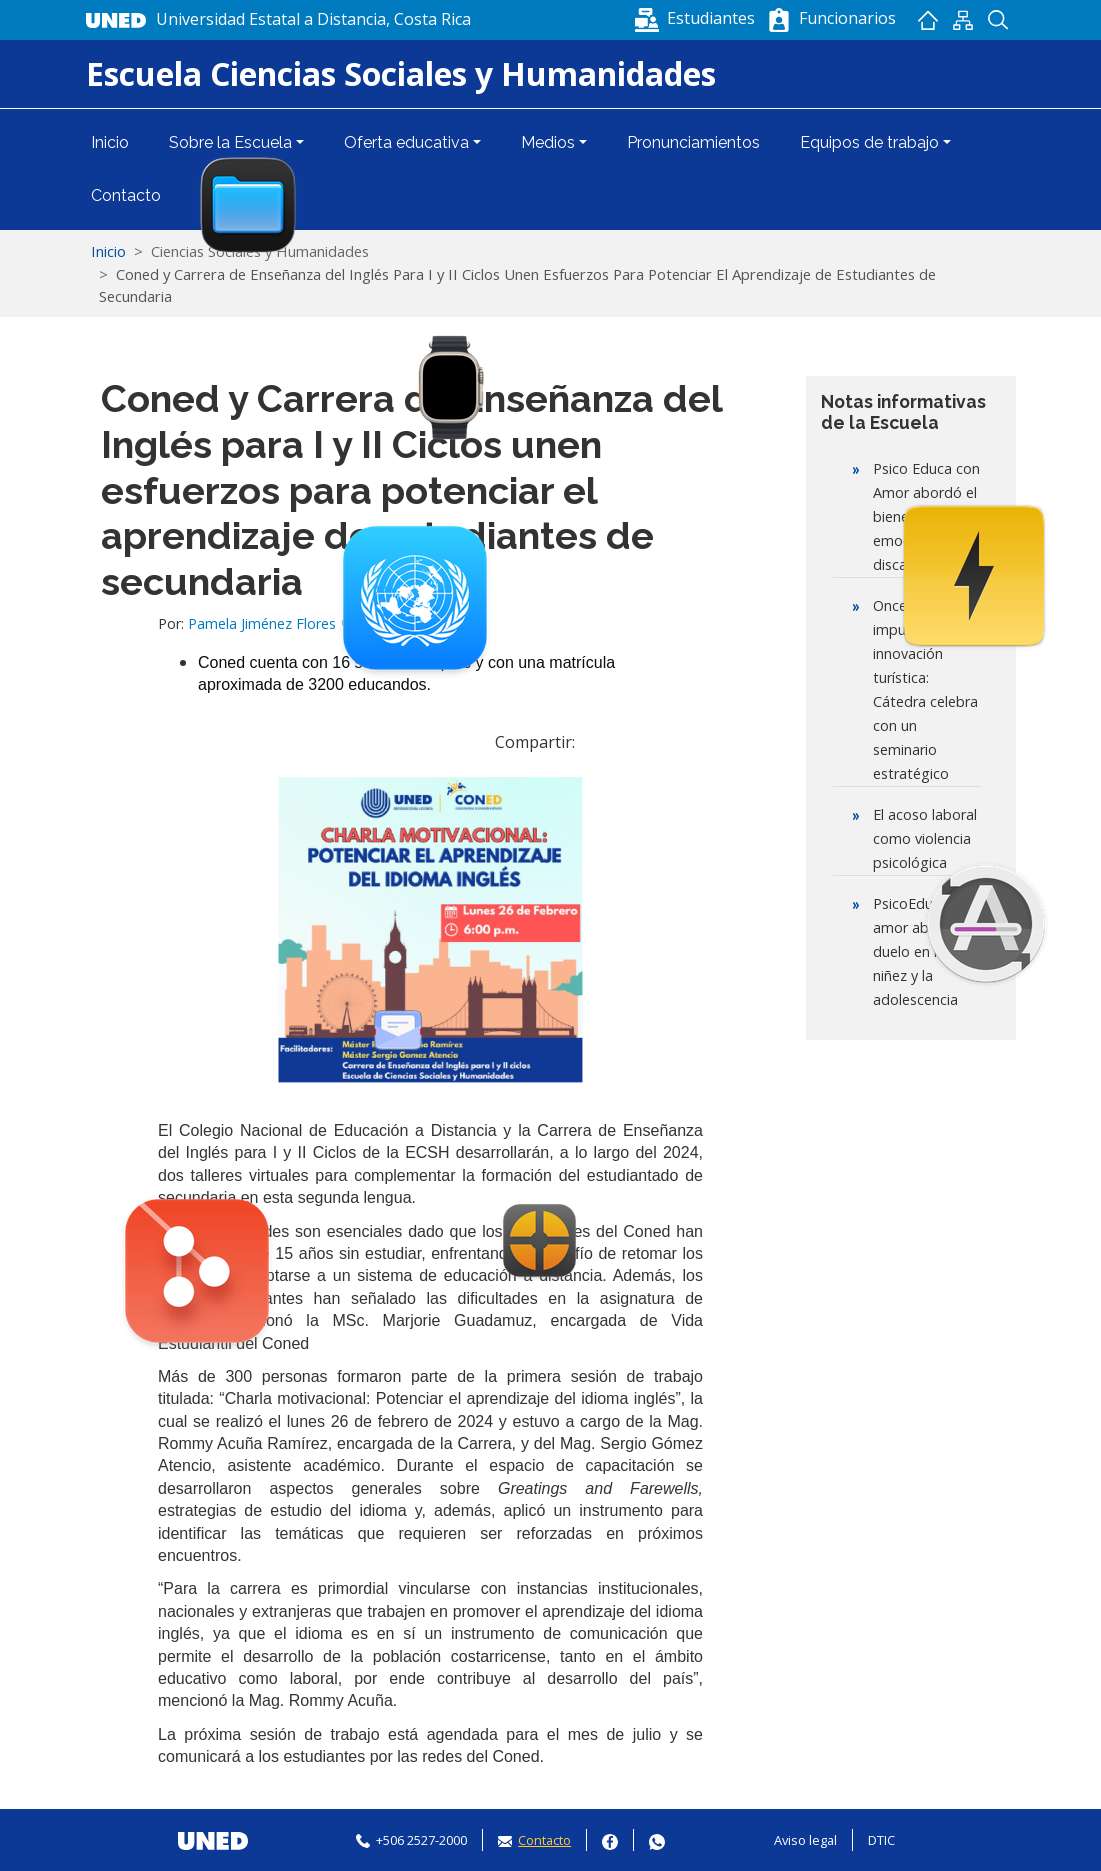 Image resolution: width=1101 pixels, height=1871 pixels. Describe the element at coordinates (398, 1030) in the screenshot. I see `open evolution email and calendar app` at that location.